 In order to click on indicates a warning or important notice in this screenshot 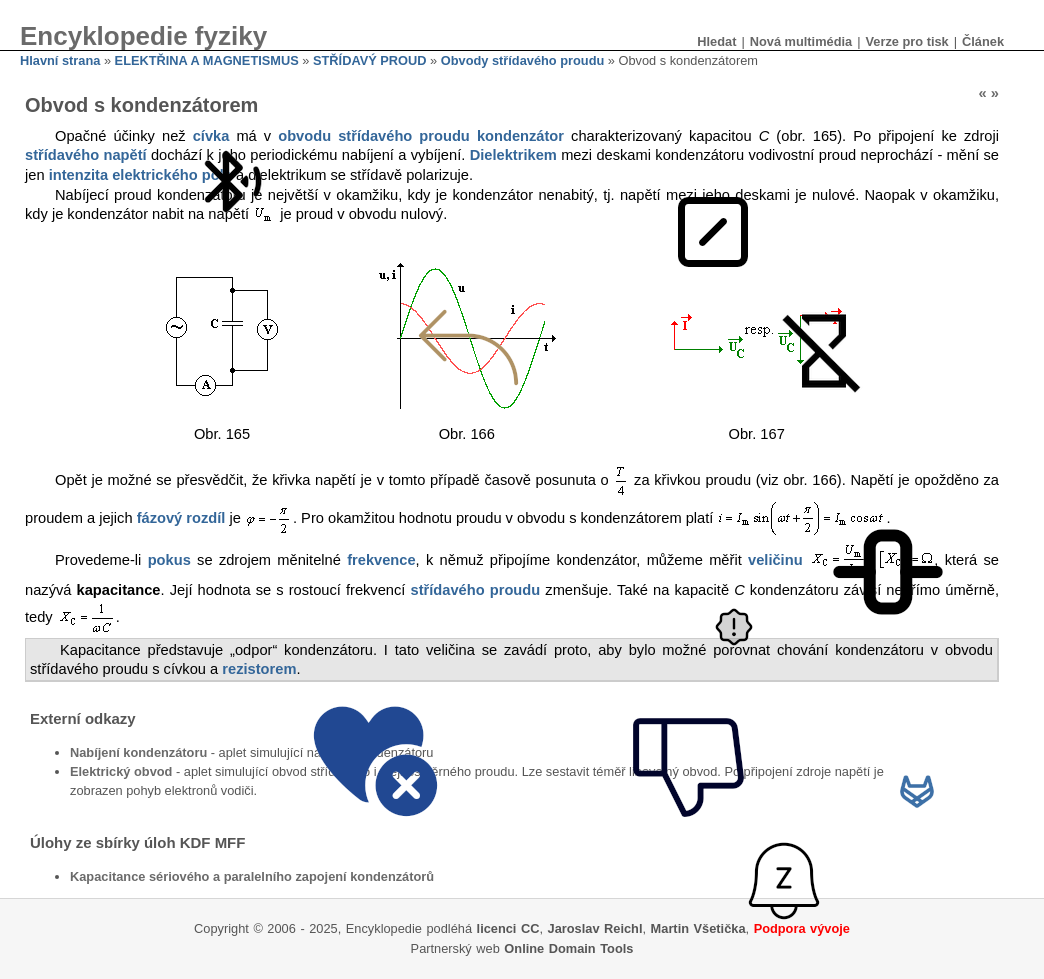, I will do `click(734, 627)`.